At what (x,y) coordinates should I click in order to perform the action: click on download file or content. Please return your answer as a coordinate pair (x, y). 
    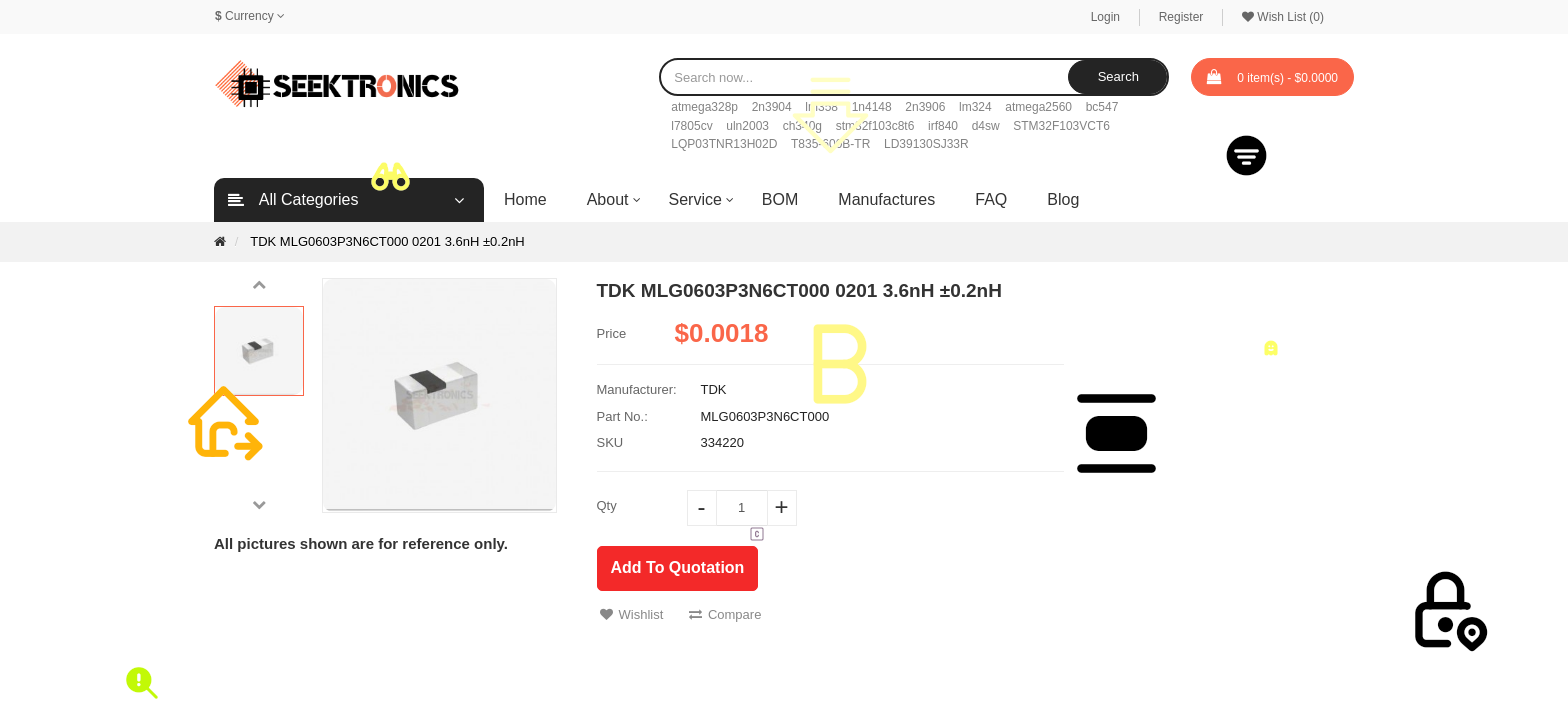
    Looking at the image, I should click on (830, 112).